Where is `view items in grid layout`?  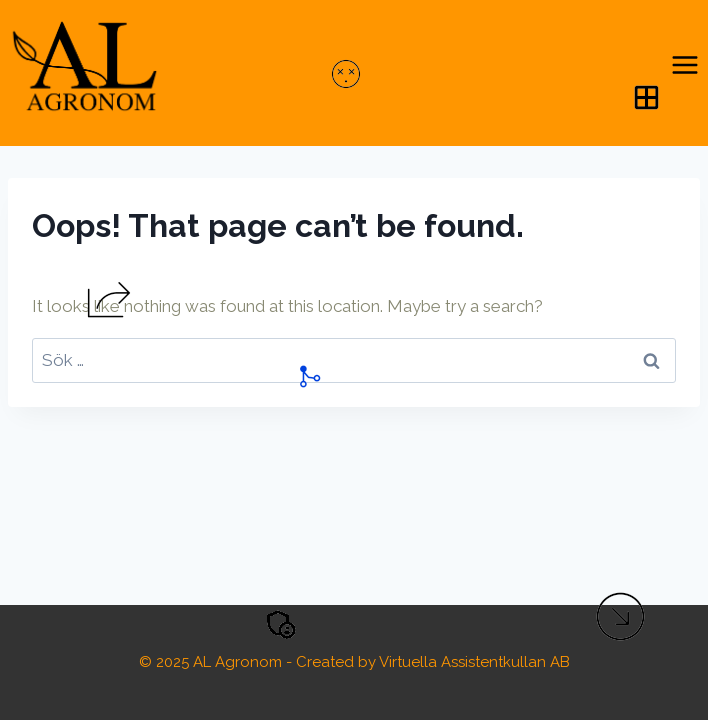 view items in grid layout is located at coordinates (646, 97).